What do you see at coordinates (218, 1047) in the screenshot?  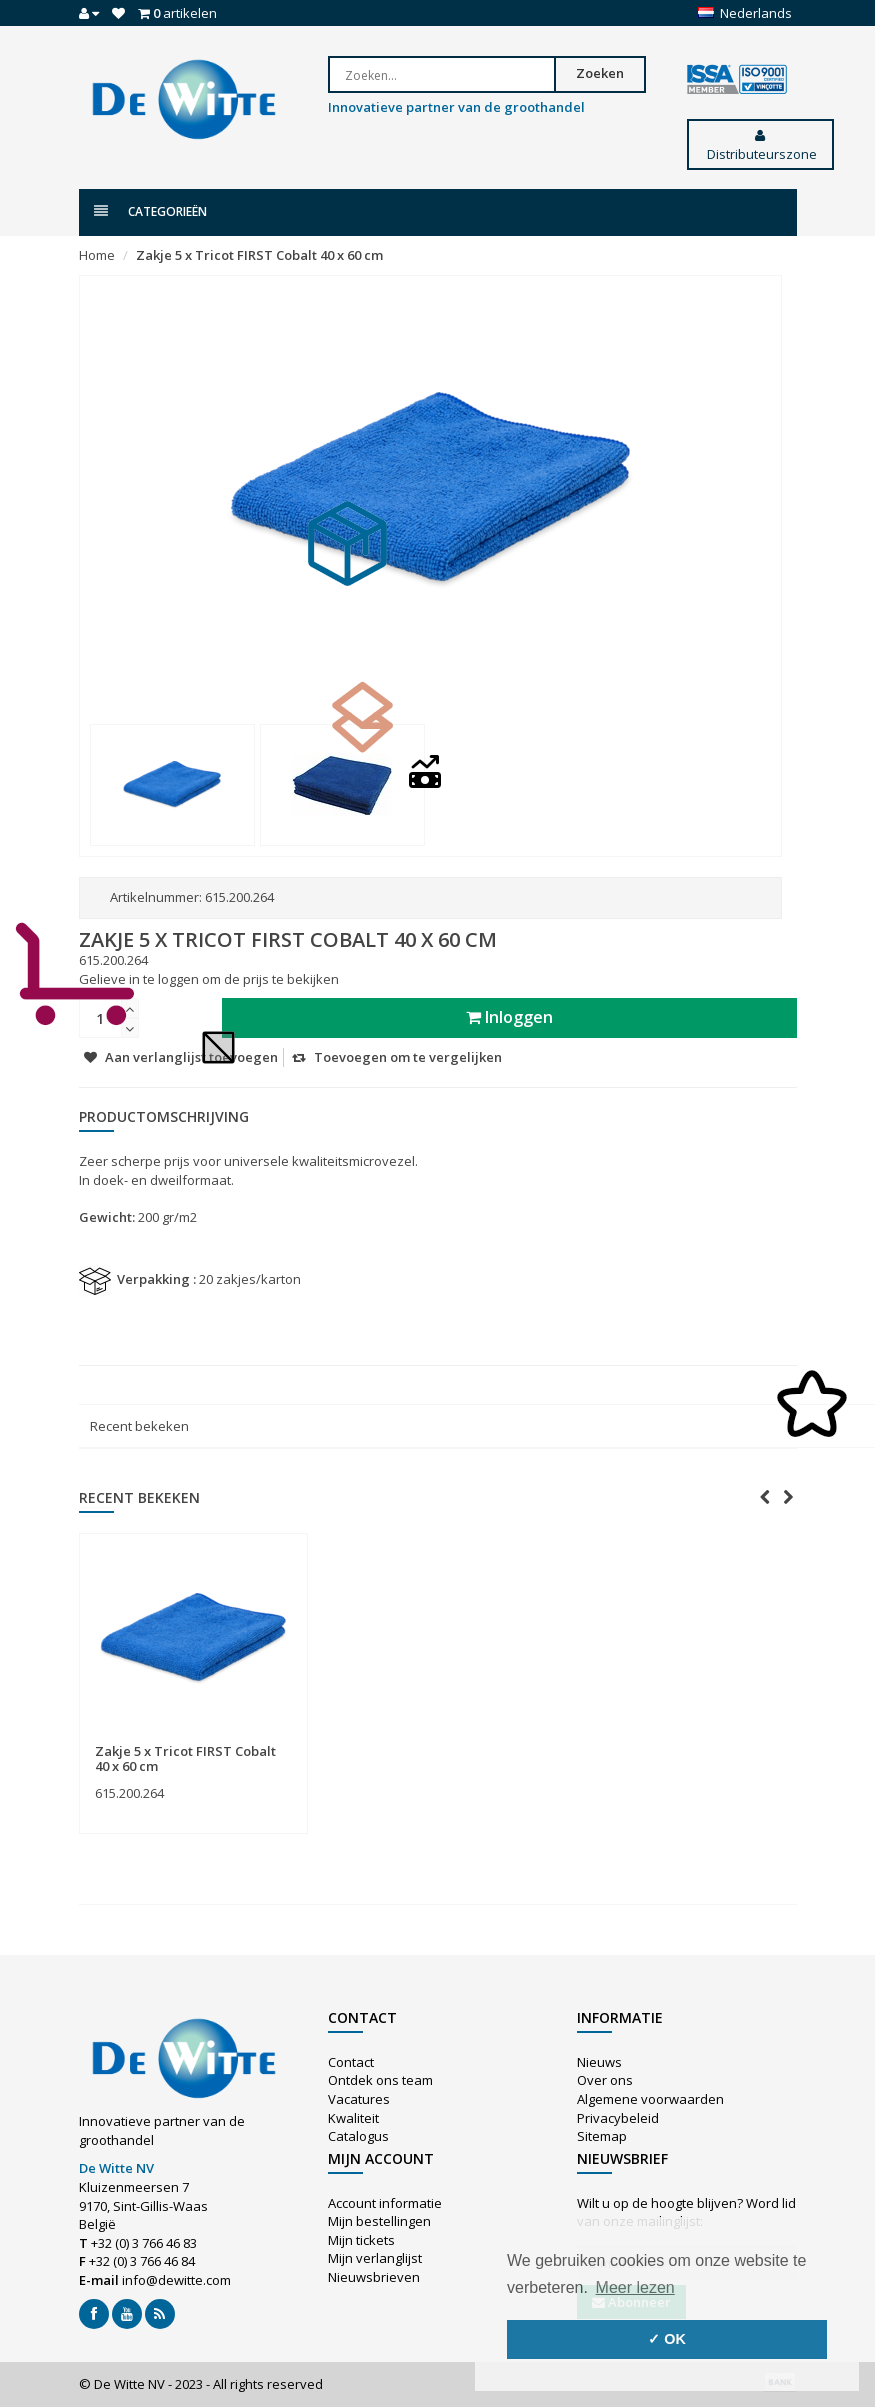 I see `indicates missing or unavailable image content` at bounding box center [218, 1047].